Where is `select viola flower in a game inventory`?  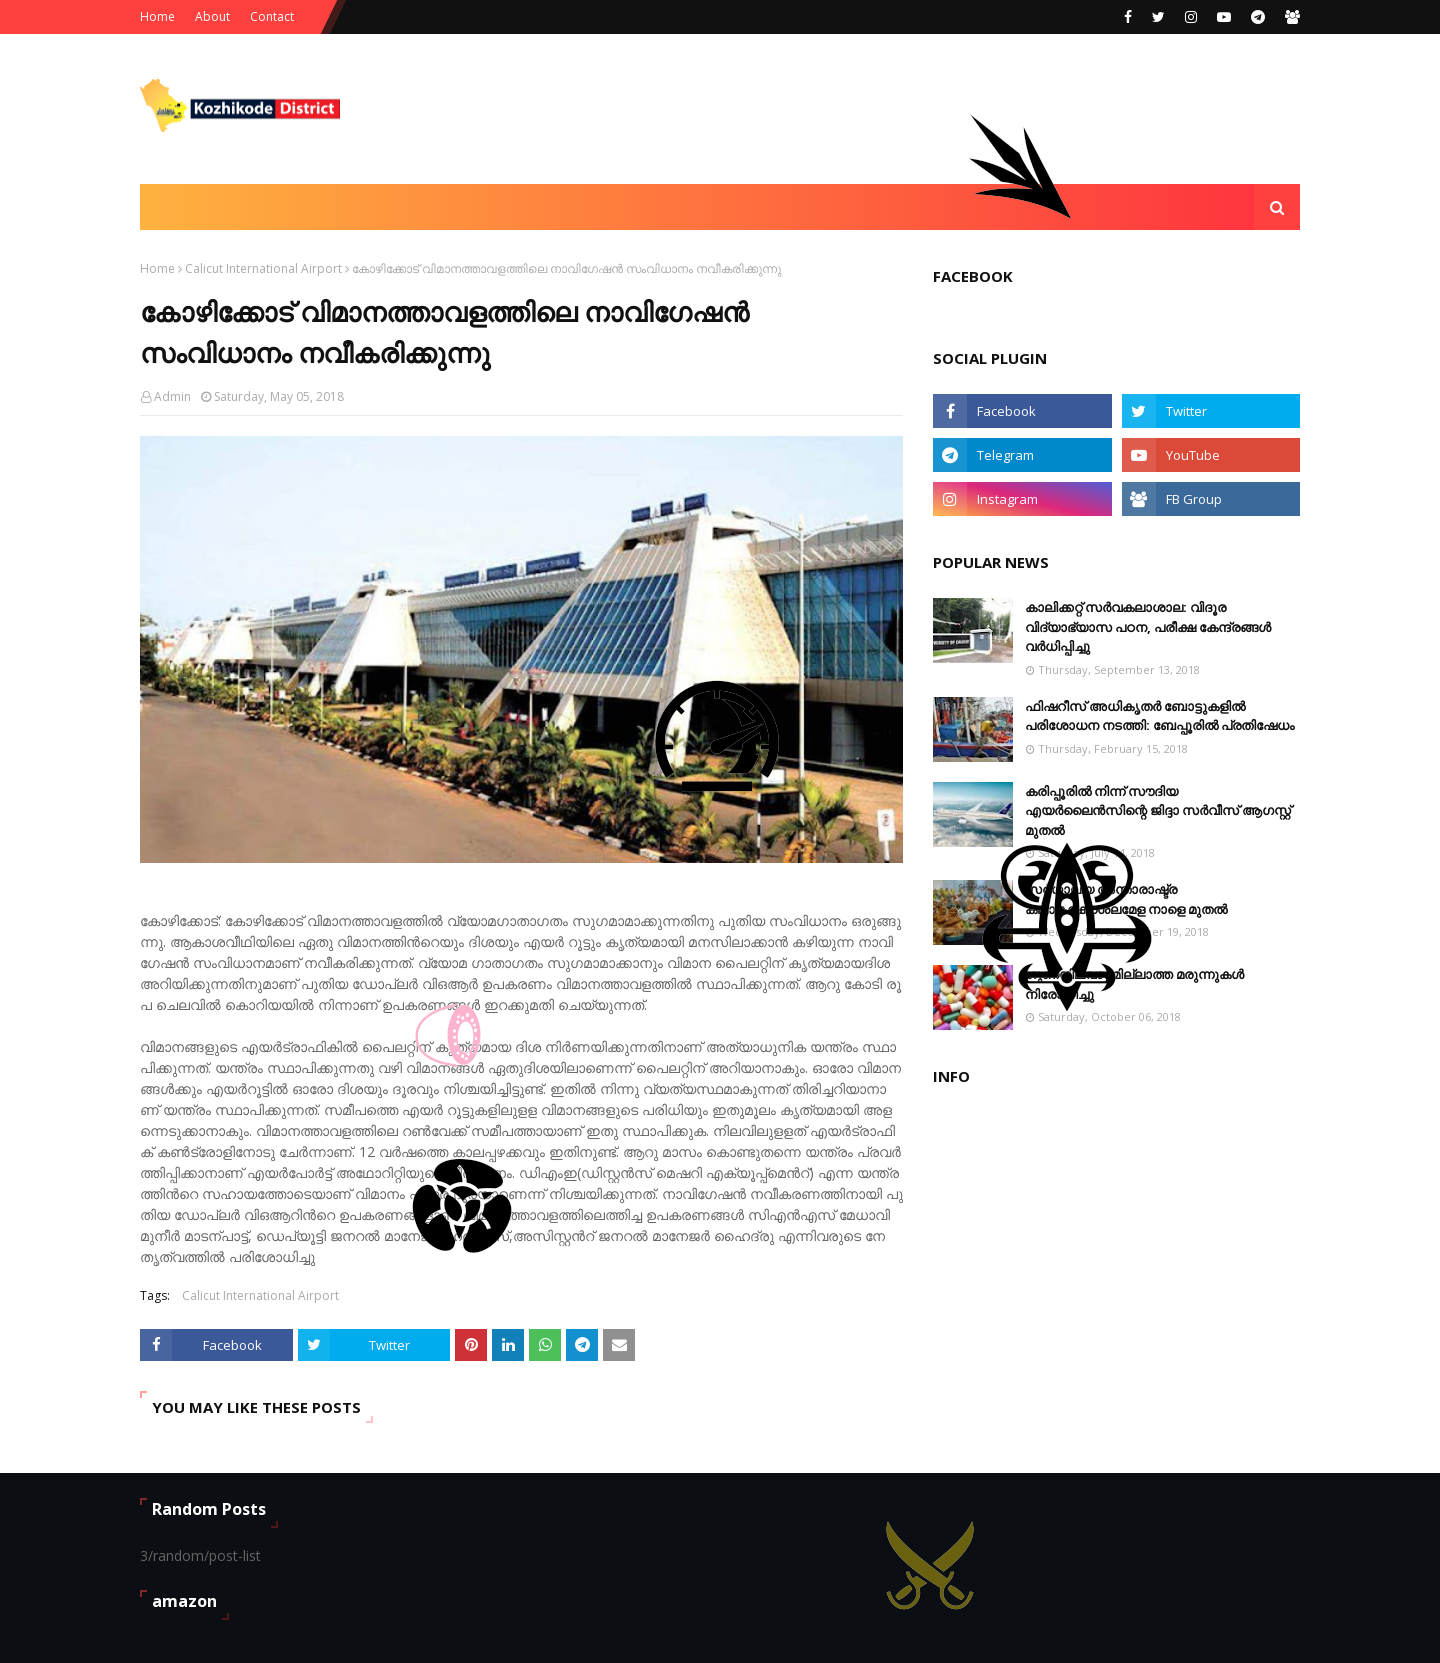
select viola flower in a game inventory is located at coordinates (462, 1205).